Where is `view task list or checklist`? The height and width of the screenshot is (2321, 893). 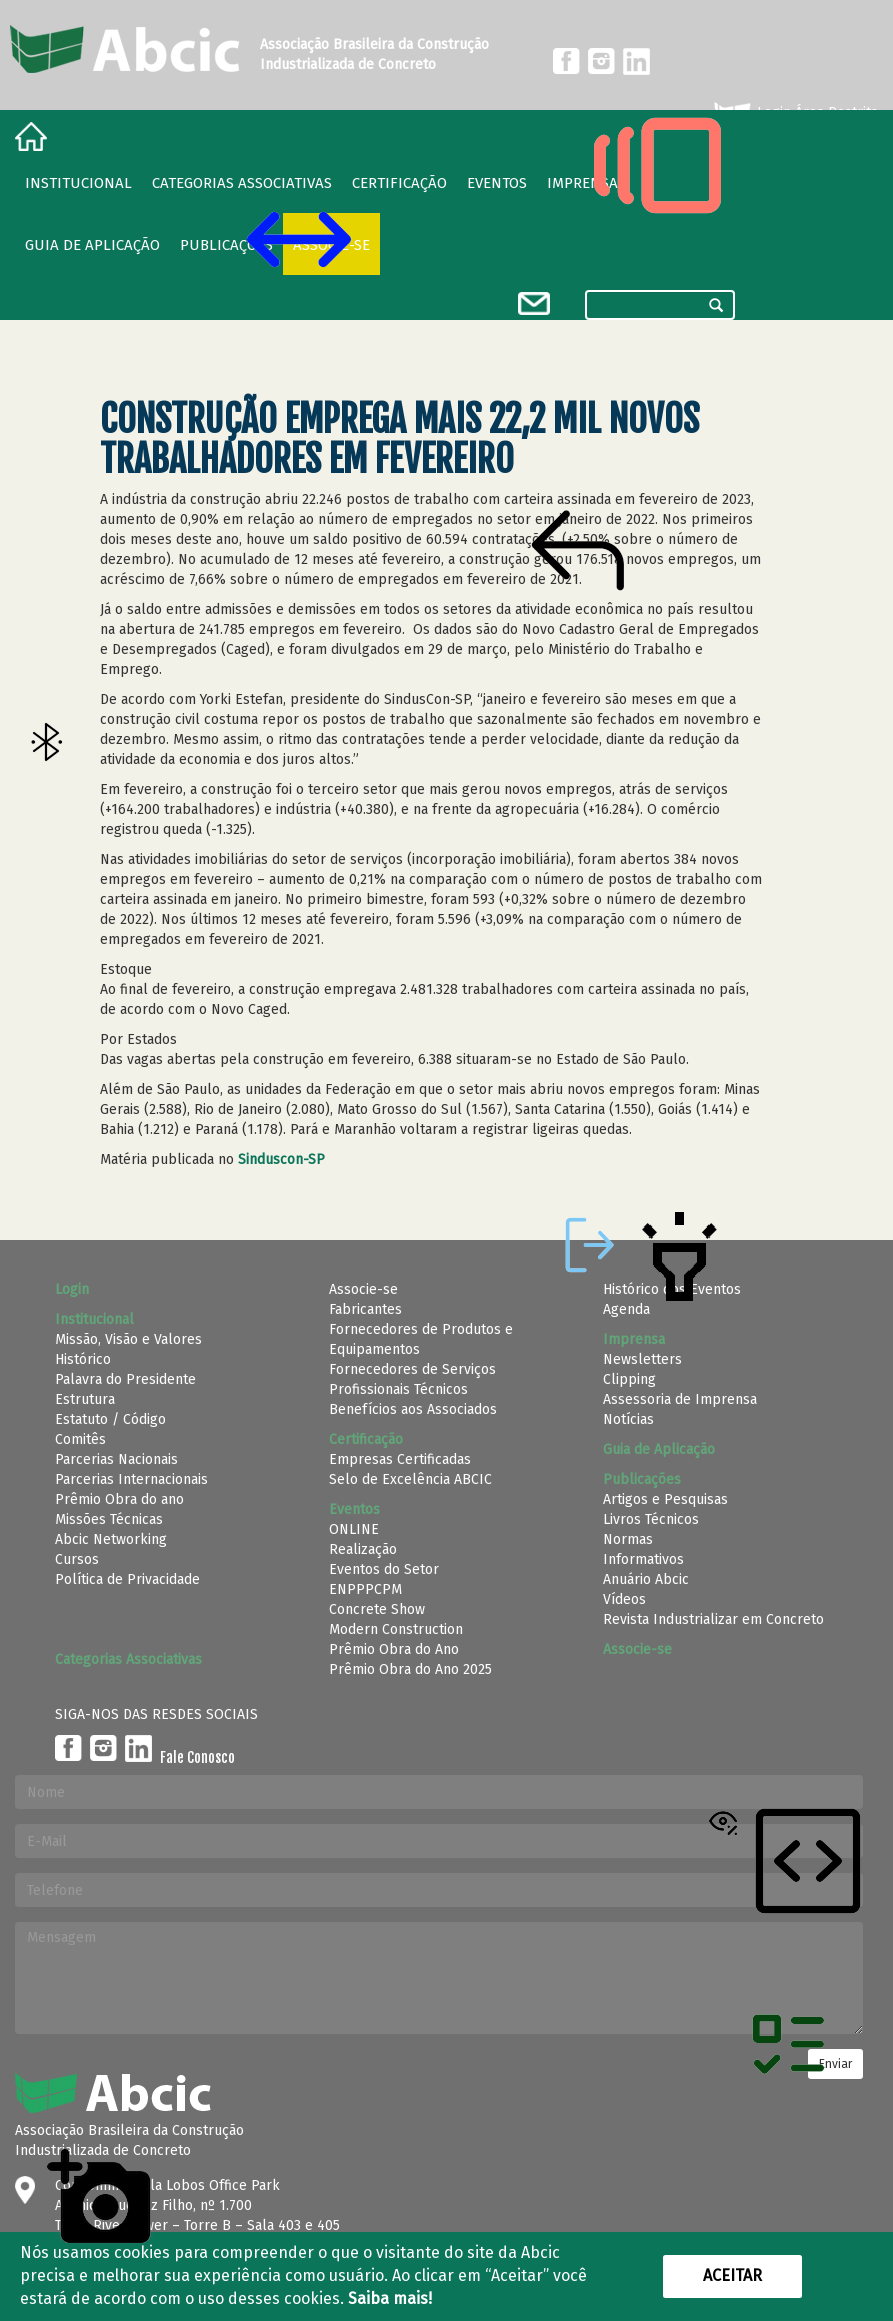
view task list or checklist is located at coordinates (786, 2043).